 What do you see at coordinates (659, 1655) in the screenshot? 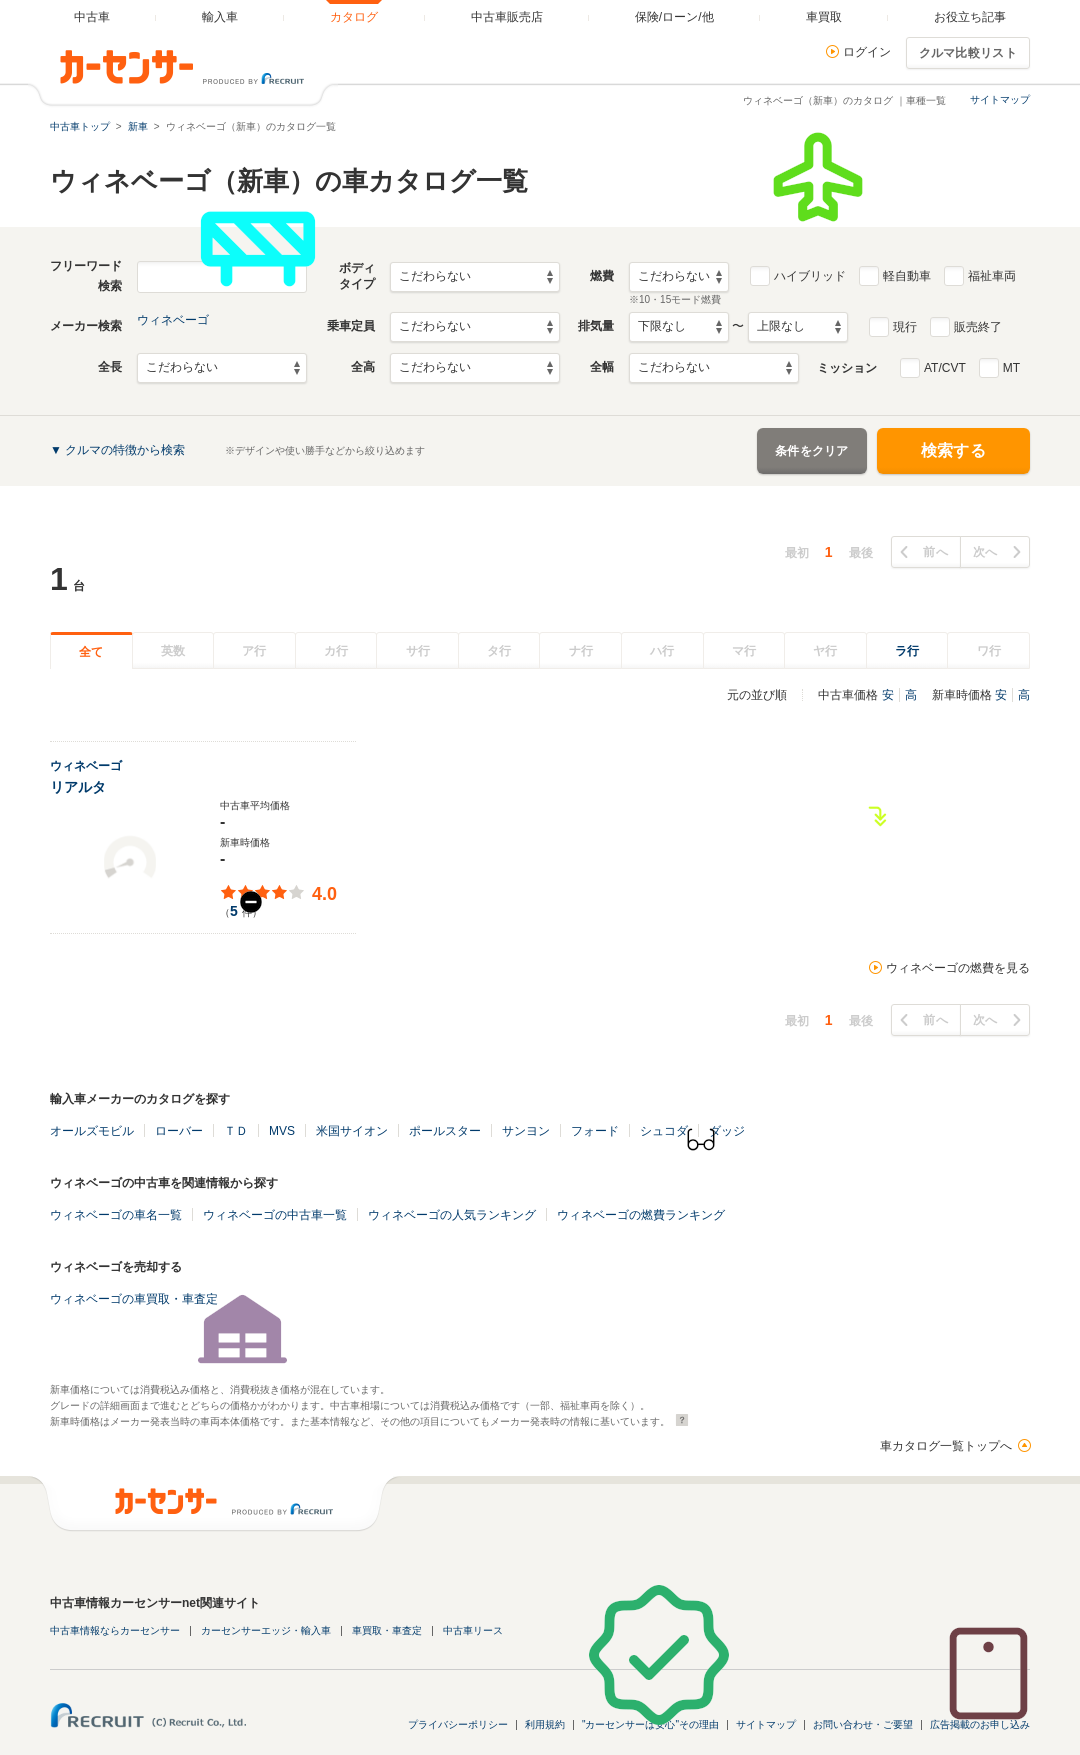
I see `verified or authenticated status` at bounding box center [659, 1655].